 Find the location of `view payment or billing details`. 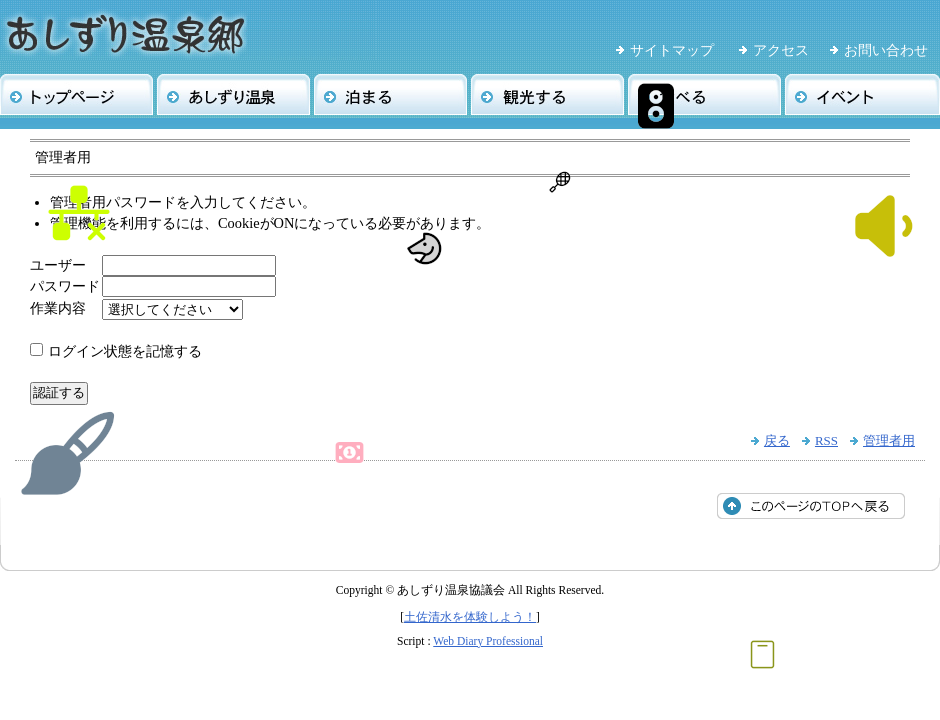

view payment or billing details is located at coordinates (349, 452).